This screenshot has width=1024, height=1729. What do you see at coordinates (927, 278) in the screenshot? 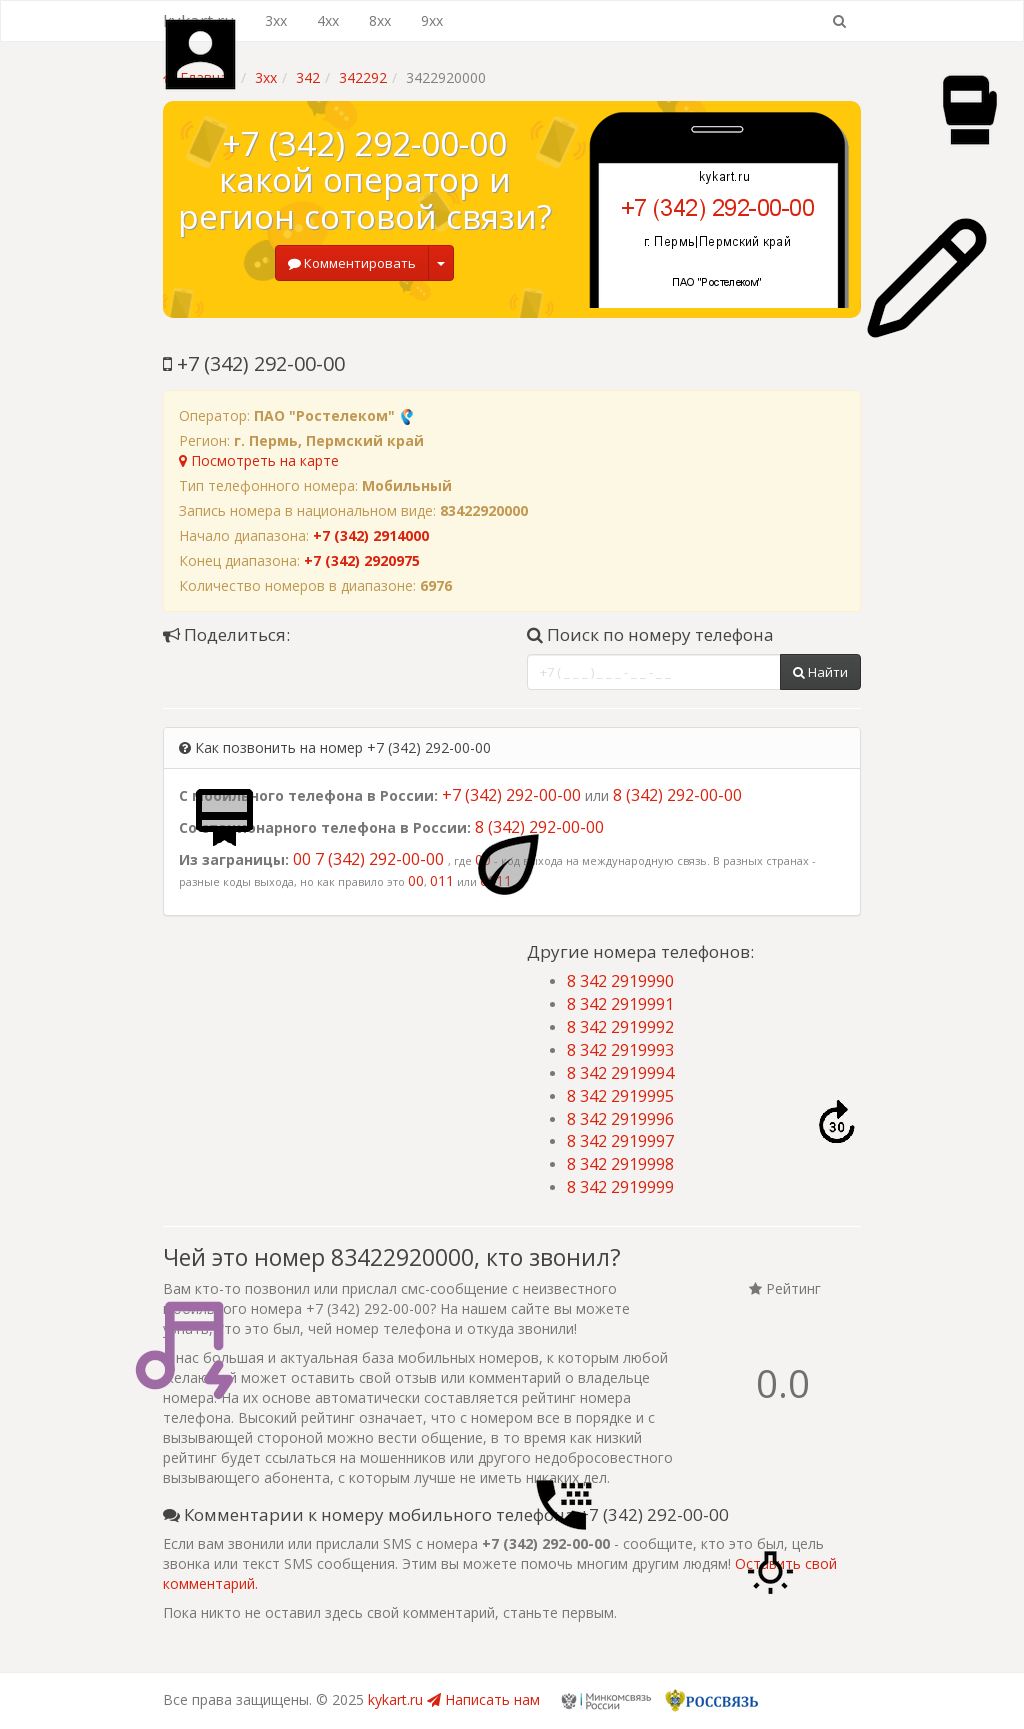
I see `edit content or text` at bounding box center [927, 278].